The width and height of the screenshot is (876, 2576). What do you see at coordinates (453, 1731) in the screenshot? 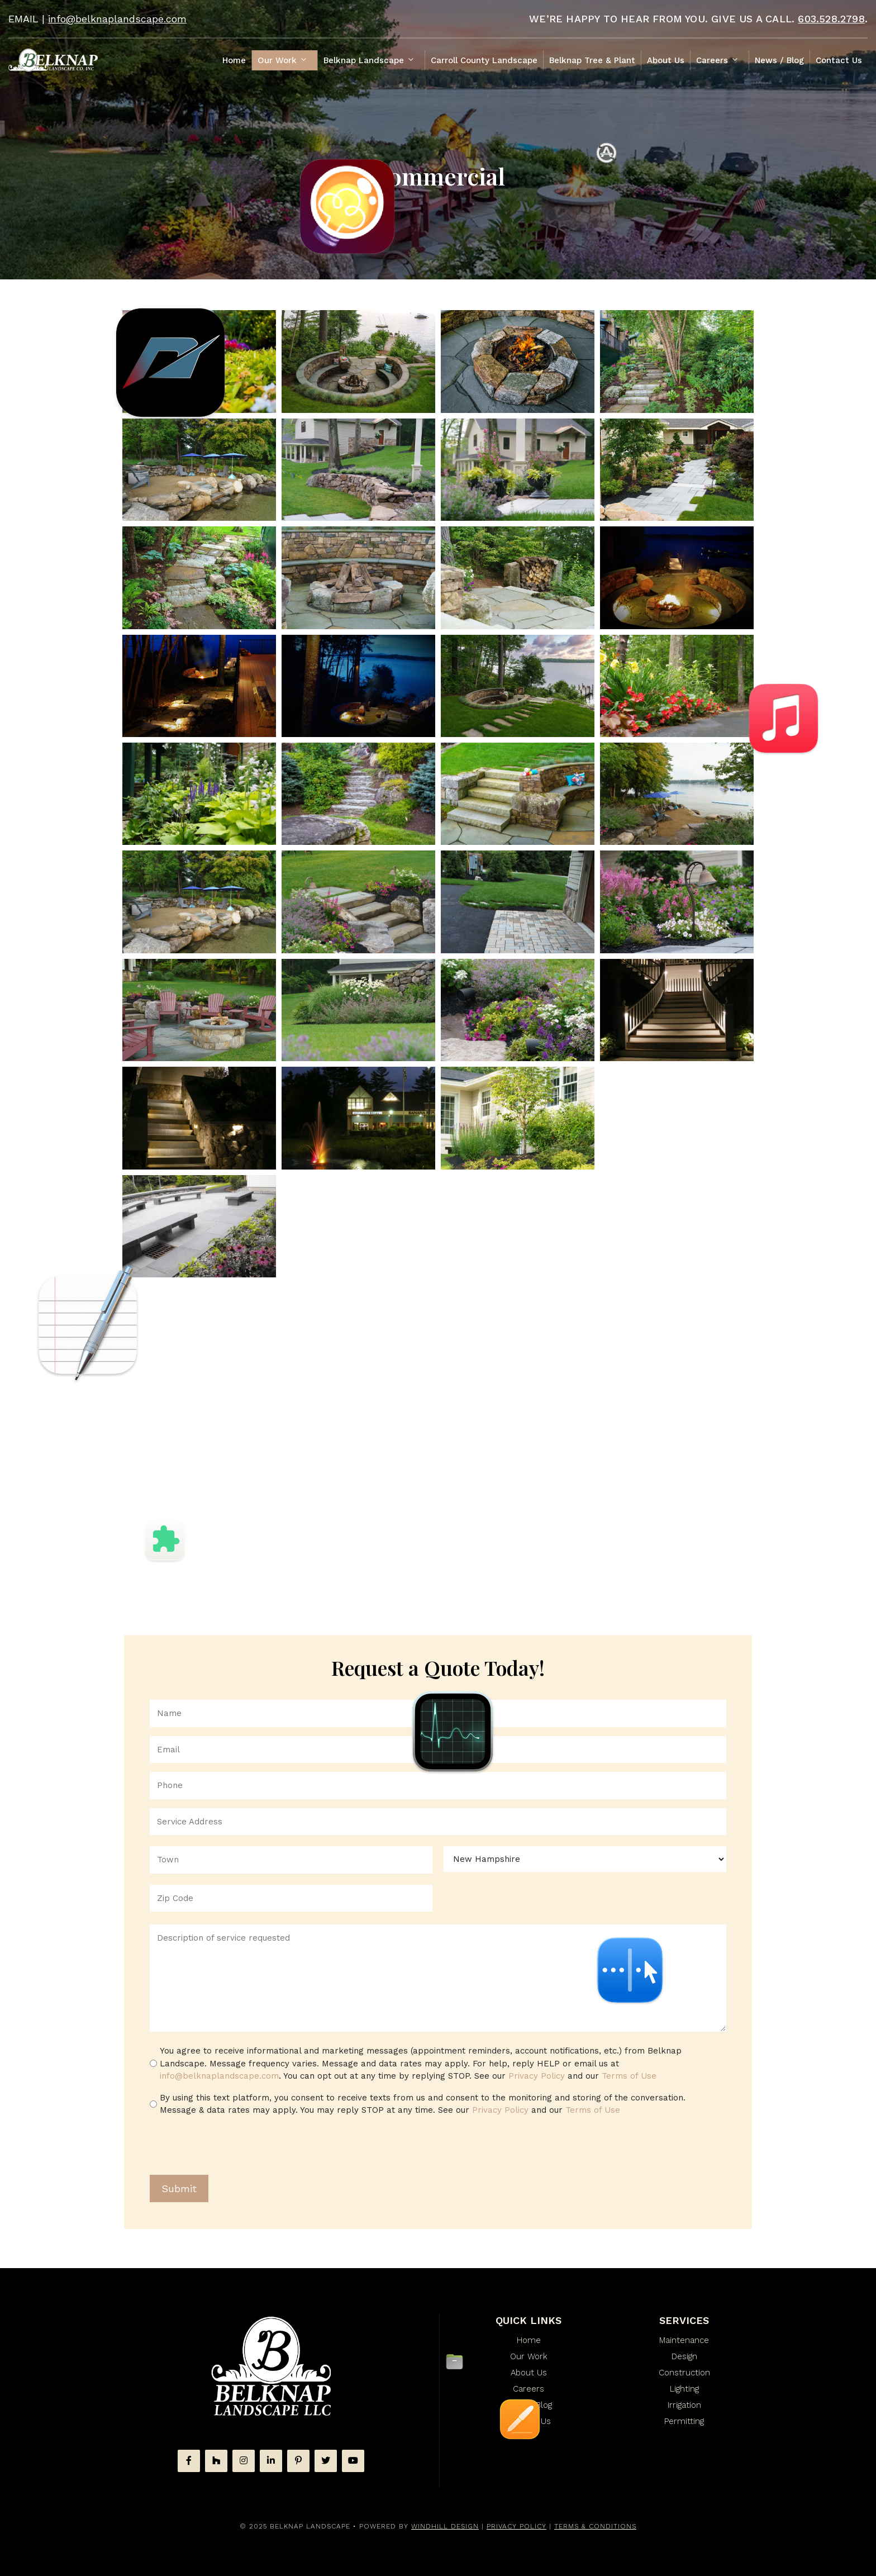
I see `open activity monitor to view system performance` at bounding box center [453, 1731].